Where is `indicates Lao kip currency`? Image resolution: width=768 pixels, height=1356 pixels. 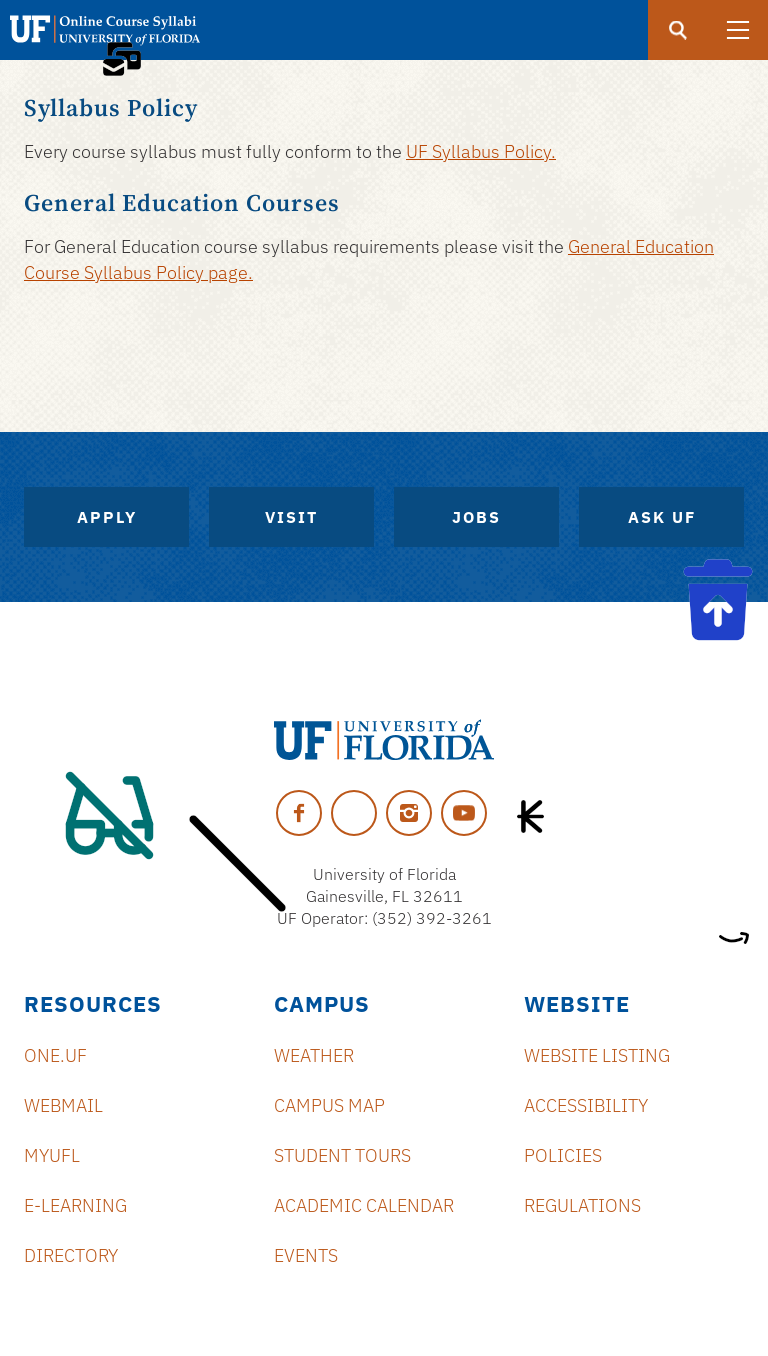 indicates Lao kip currency is located at coordinates (530, 816).